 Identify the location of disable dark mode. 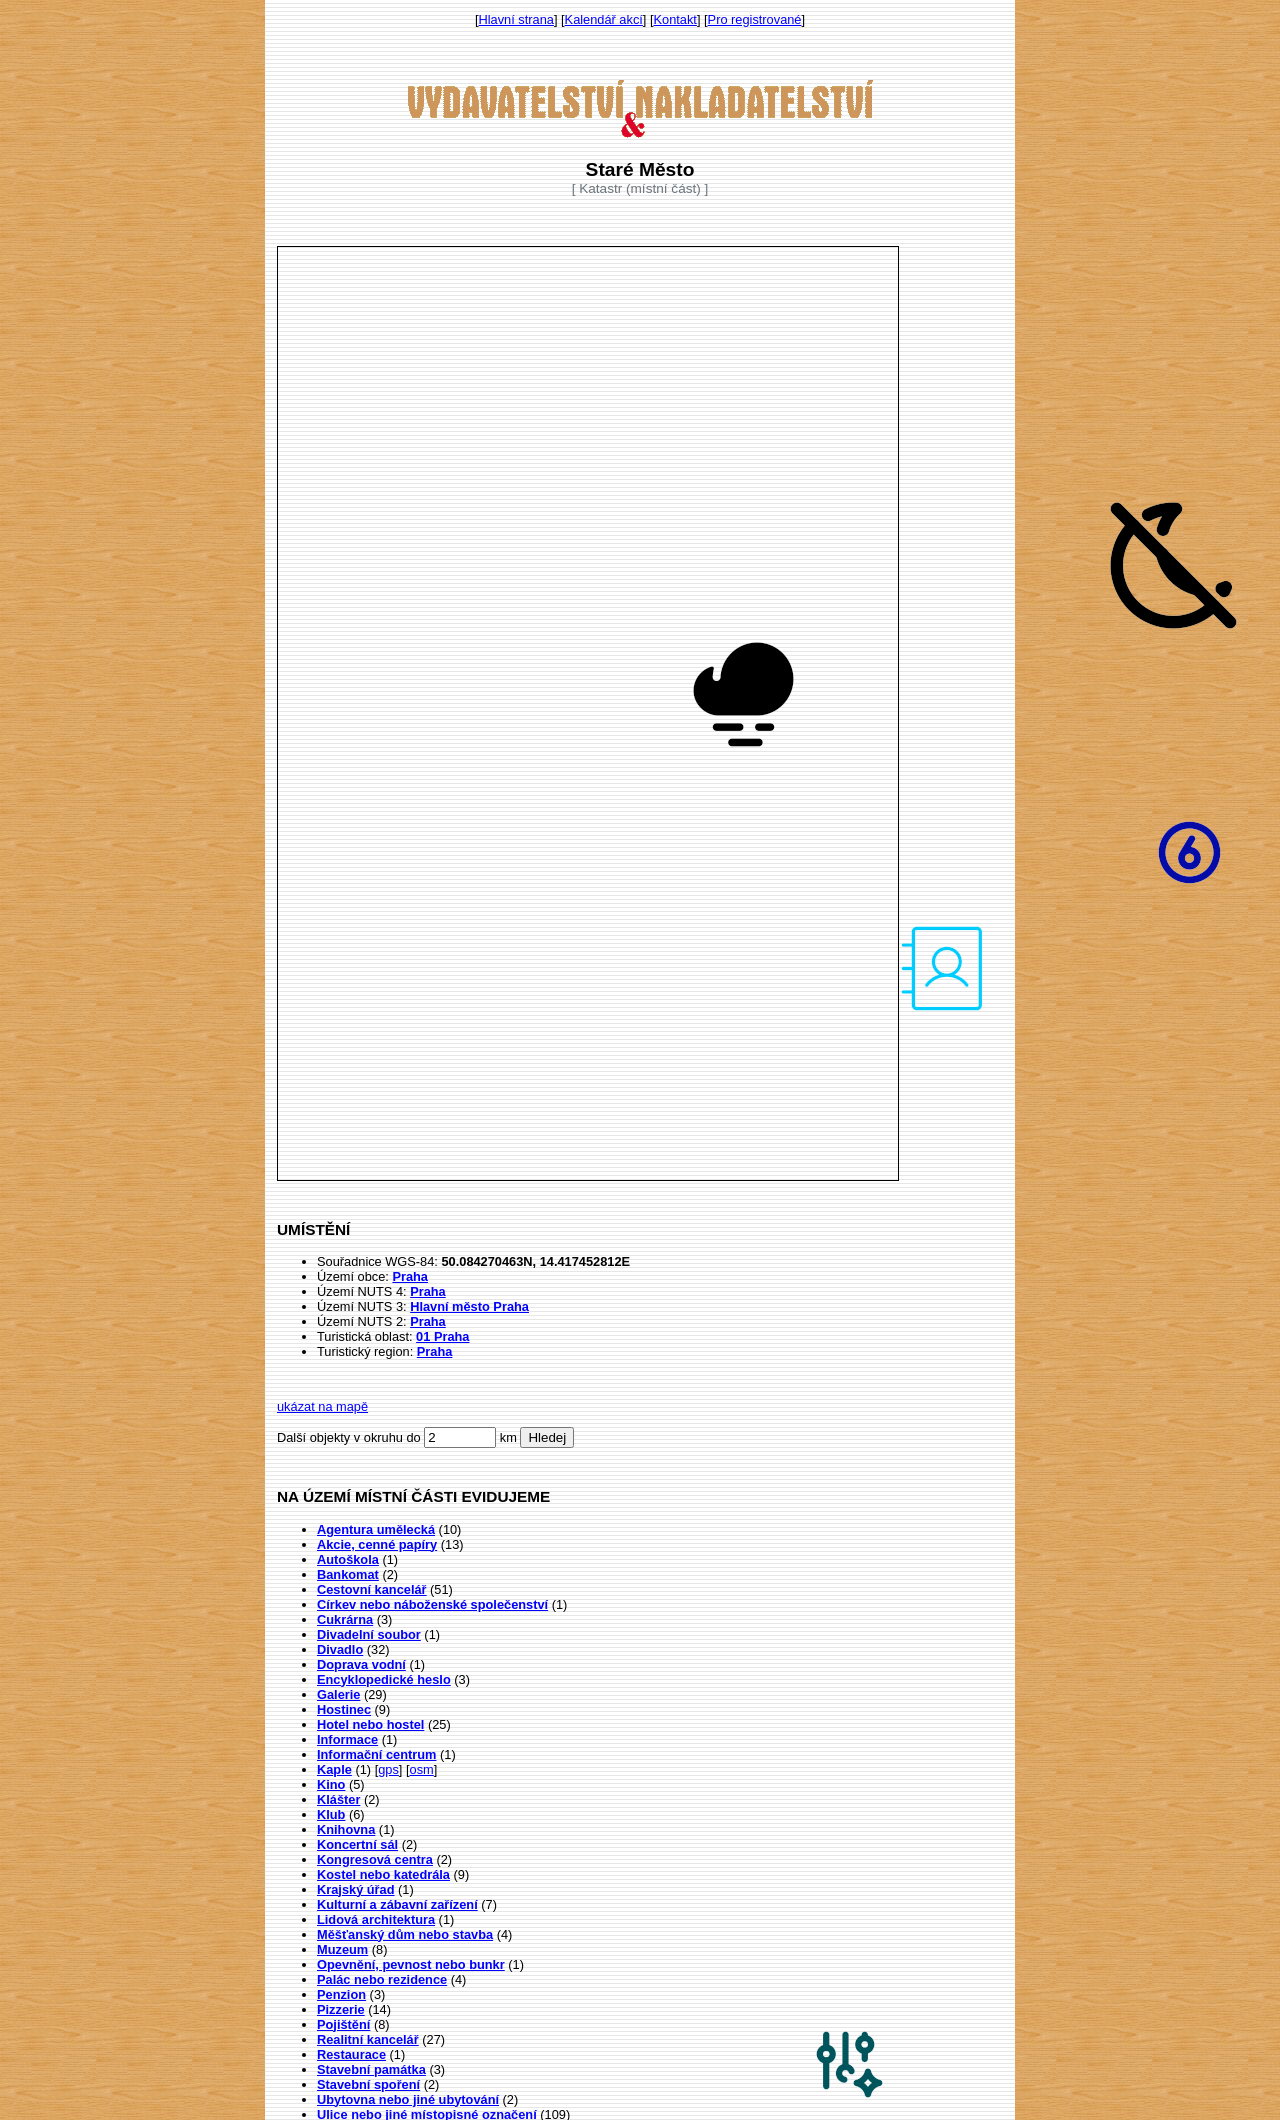
(1173, 565).